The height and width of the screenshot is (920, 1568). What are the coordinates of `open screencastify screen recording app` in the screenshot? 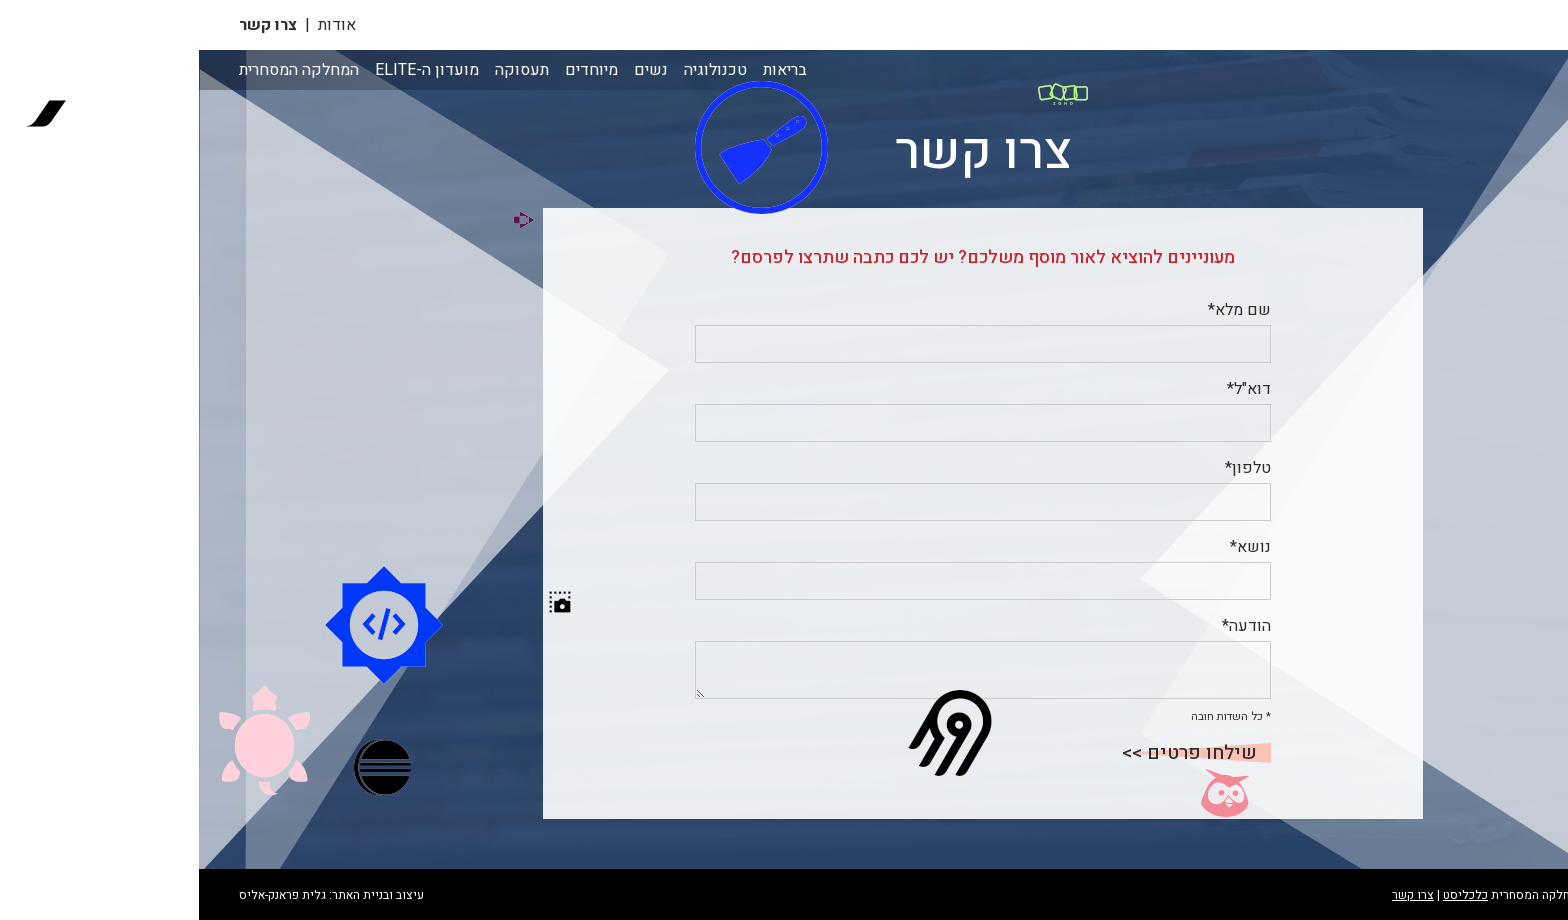 It's located at (524, 220).